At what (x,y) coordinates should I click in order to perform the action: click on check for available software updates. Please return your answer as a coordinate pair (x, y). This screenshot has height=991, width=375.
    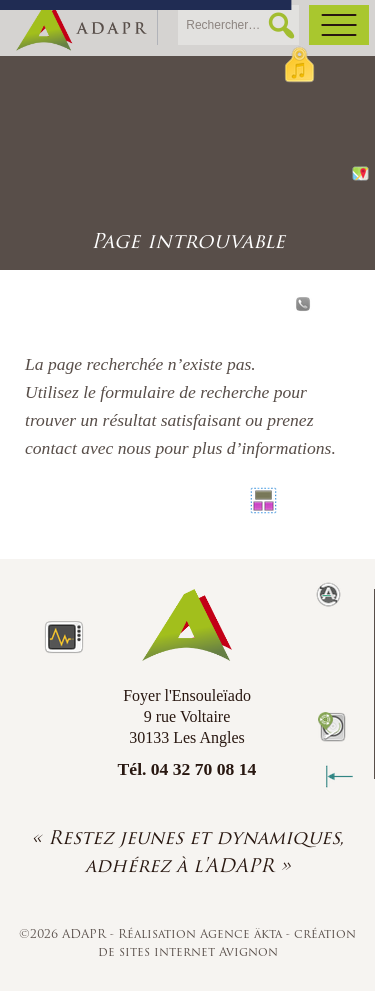
    Looking at the image, I should click on (328, 594).